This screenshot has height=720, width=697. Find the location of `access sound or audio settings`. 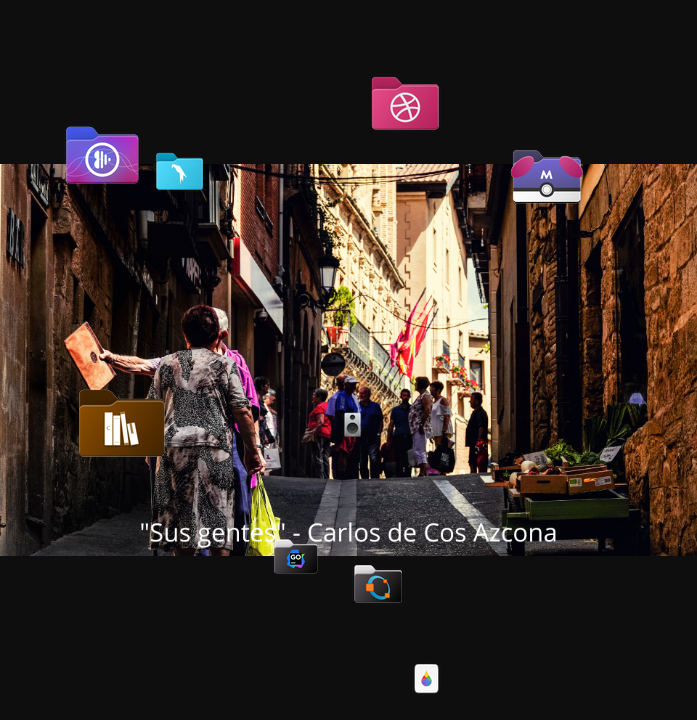

access sound or audio settings is located at coordinates (352, 424).